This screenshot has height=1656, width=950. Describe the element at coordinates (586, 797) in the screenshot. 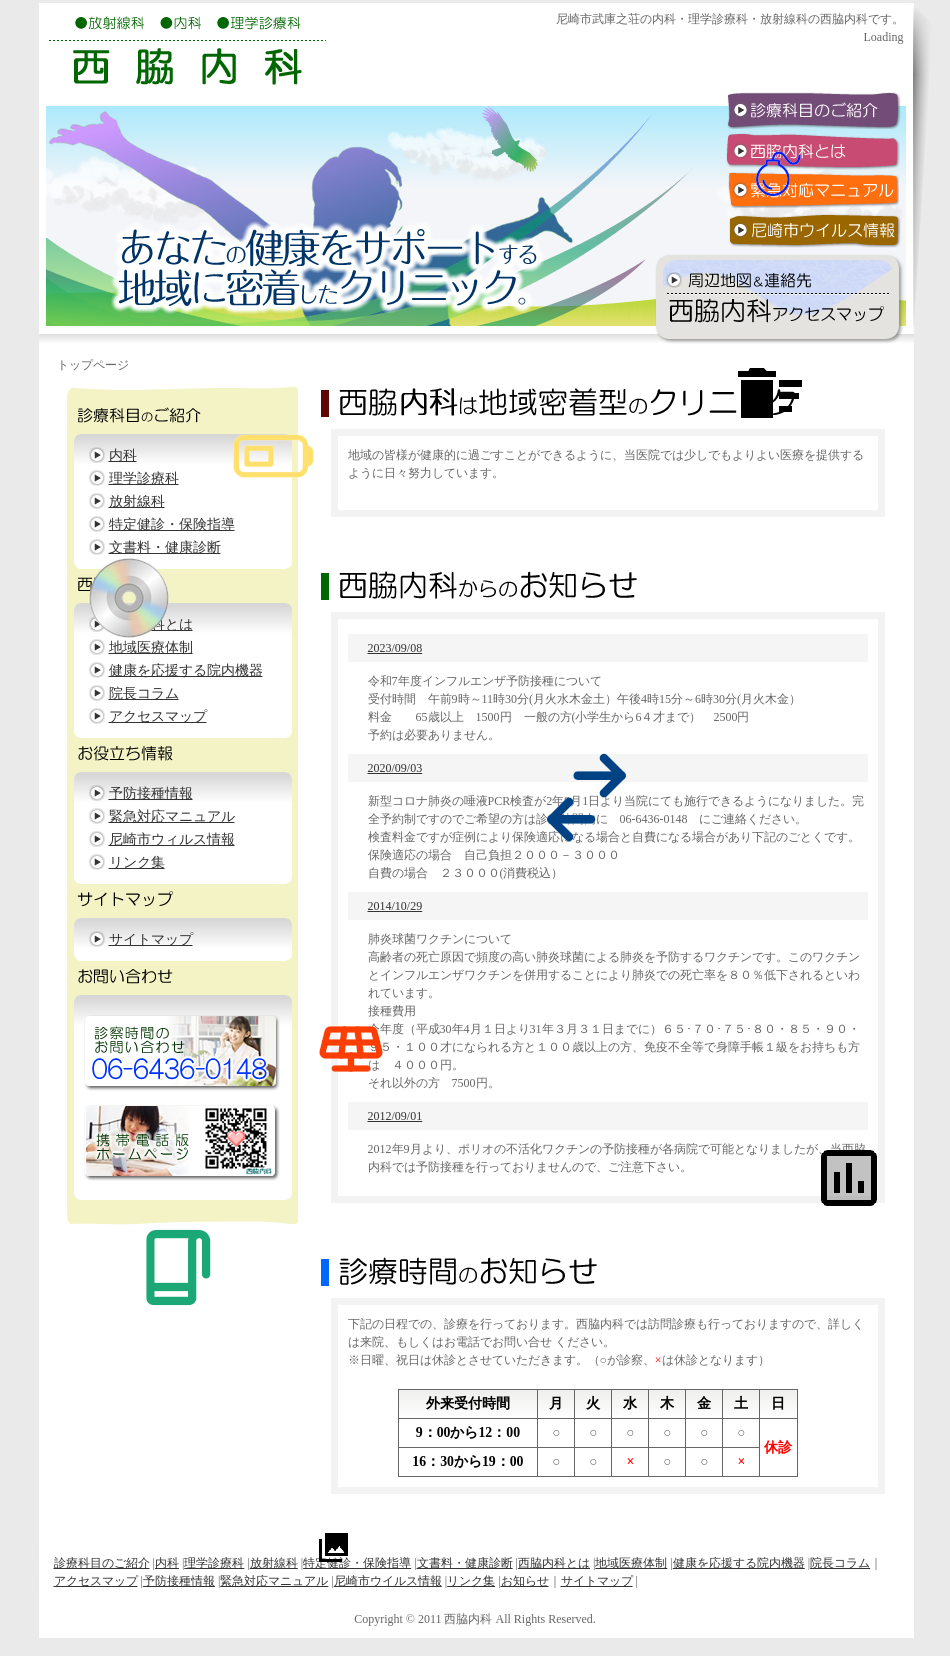

I see `swap or exchange items` at that location.